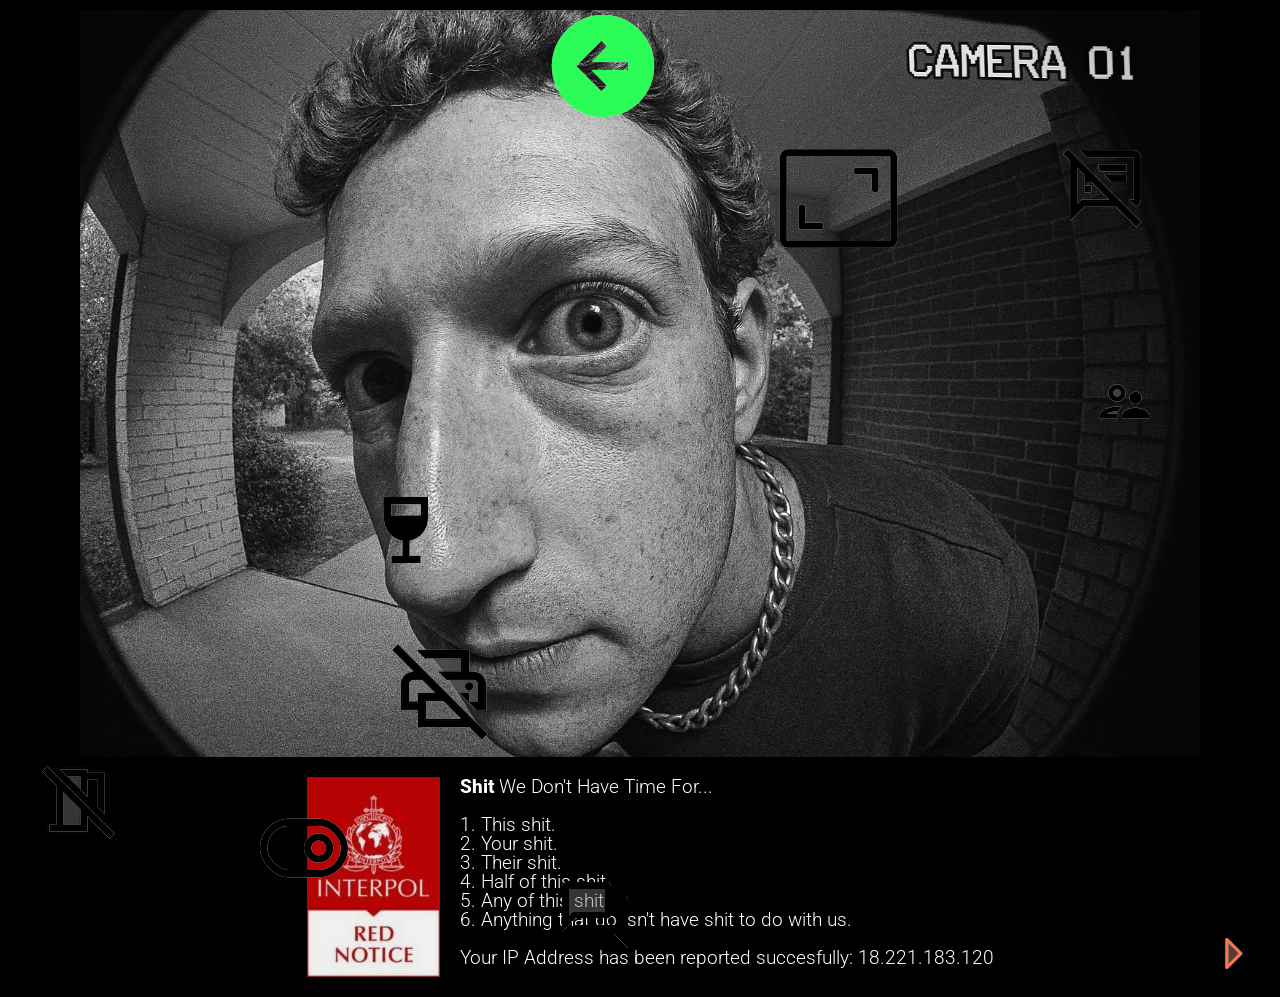 The image size is (1280, 997). I want to click on enter fullscreen mode, so click(838, 198).